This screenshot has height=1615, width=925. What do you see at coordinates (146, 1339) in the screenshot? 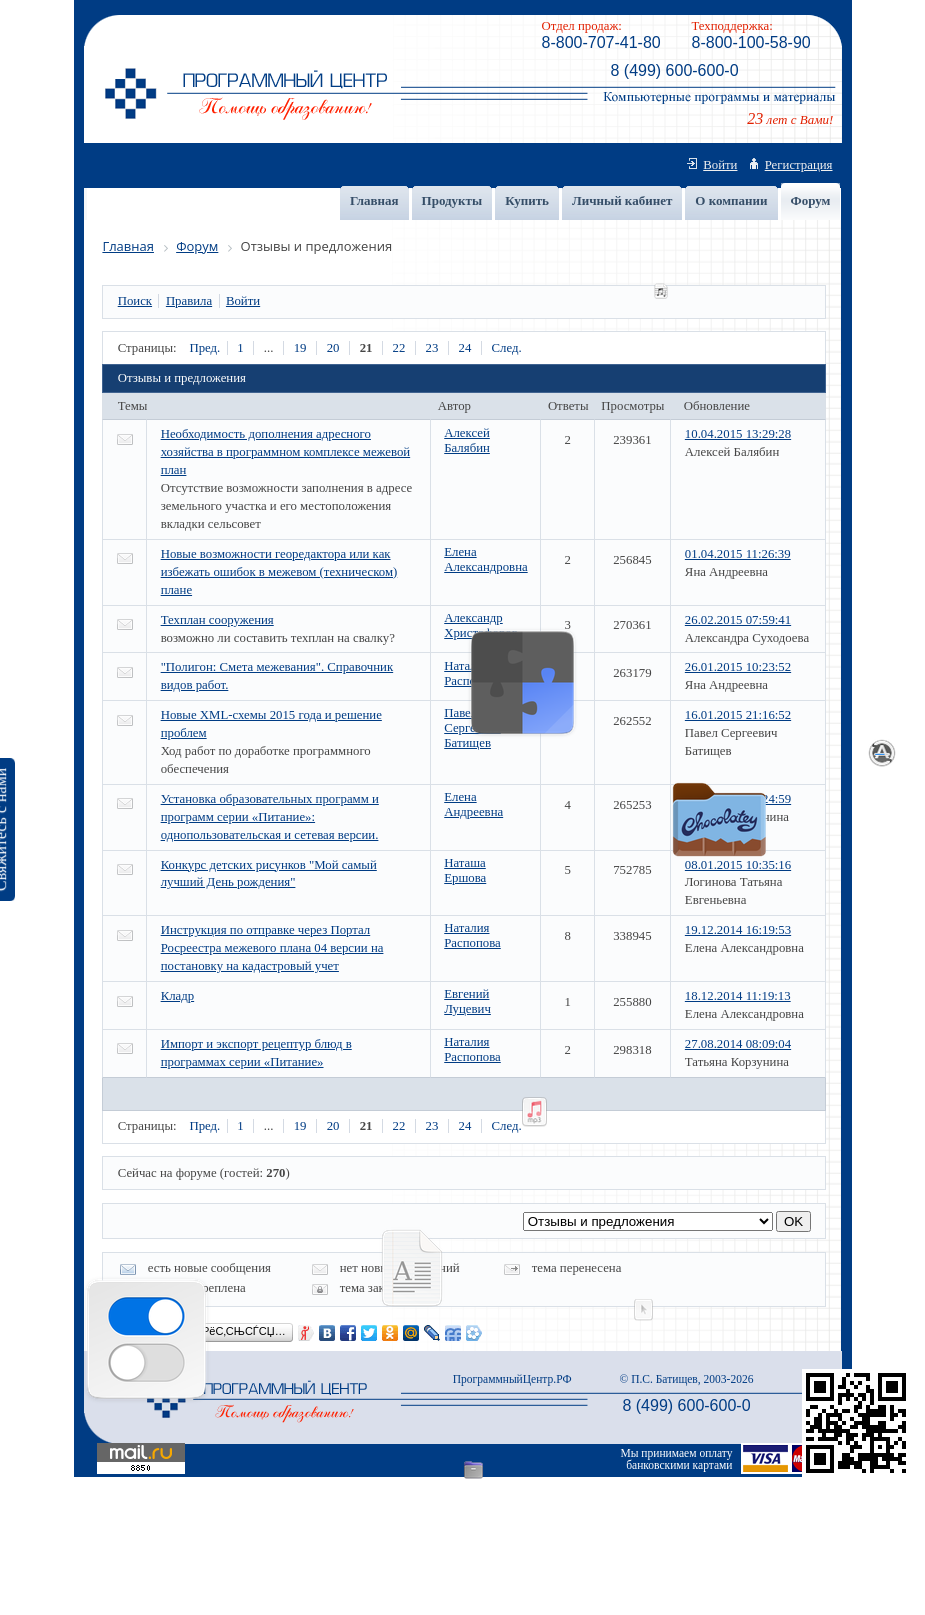
I see `open gnome tweaks application` at bounding box center [146, 1339].